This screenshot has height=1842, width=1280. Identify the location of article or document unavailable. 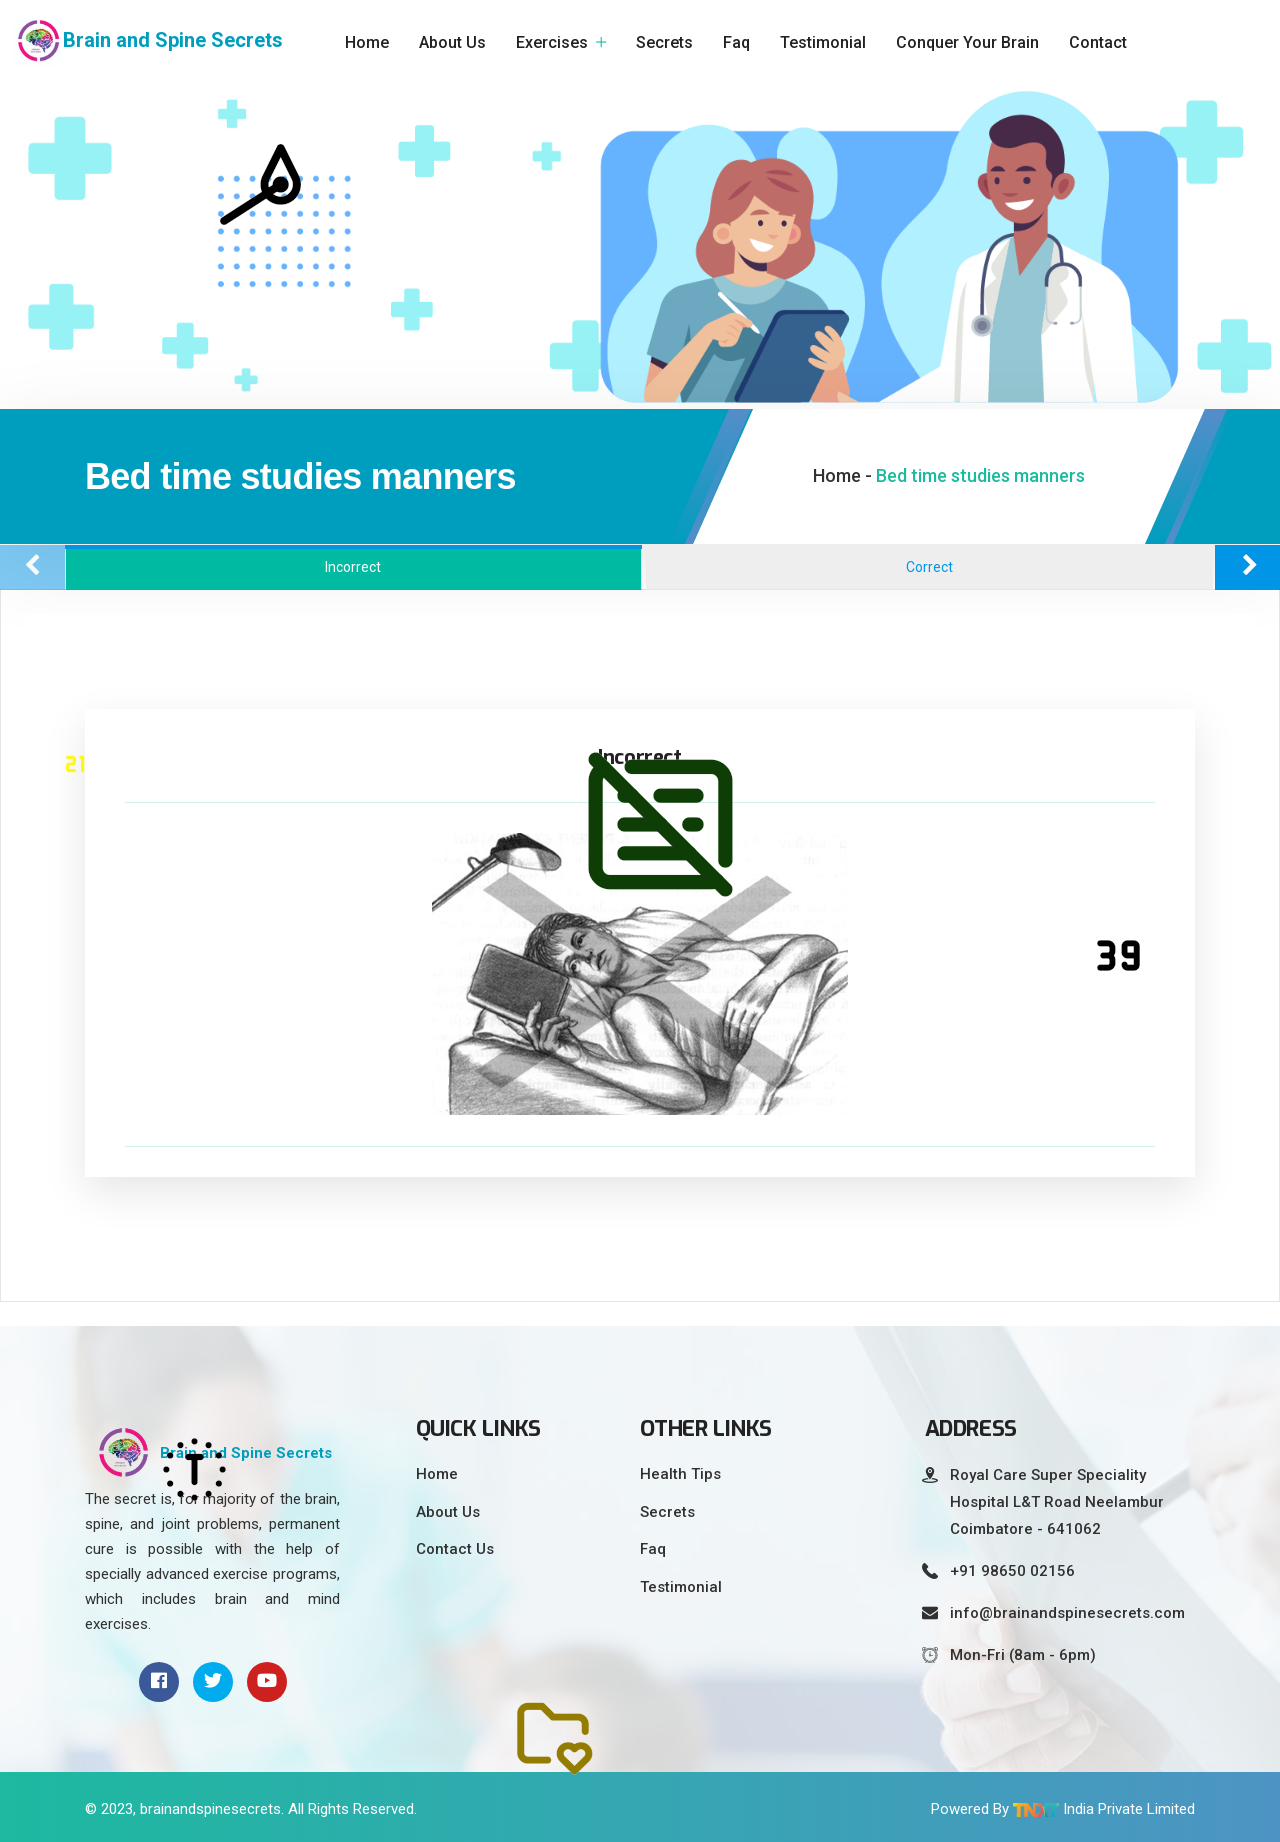
(660, 824).